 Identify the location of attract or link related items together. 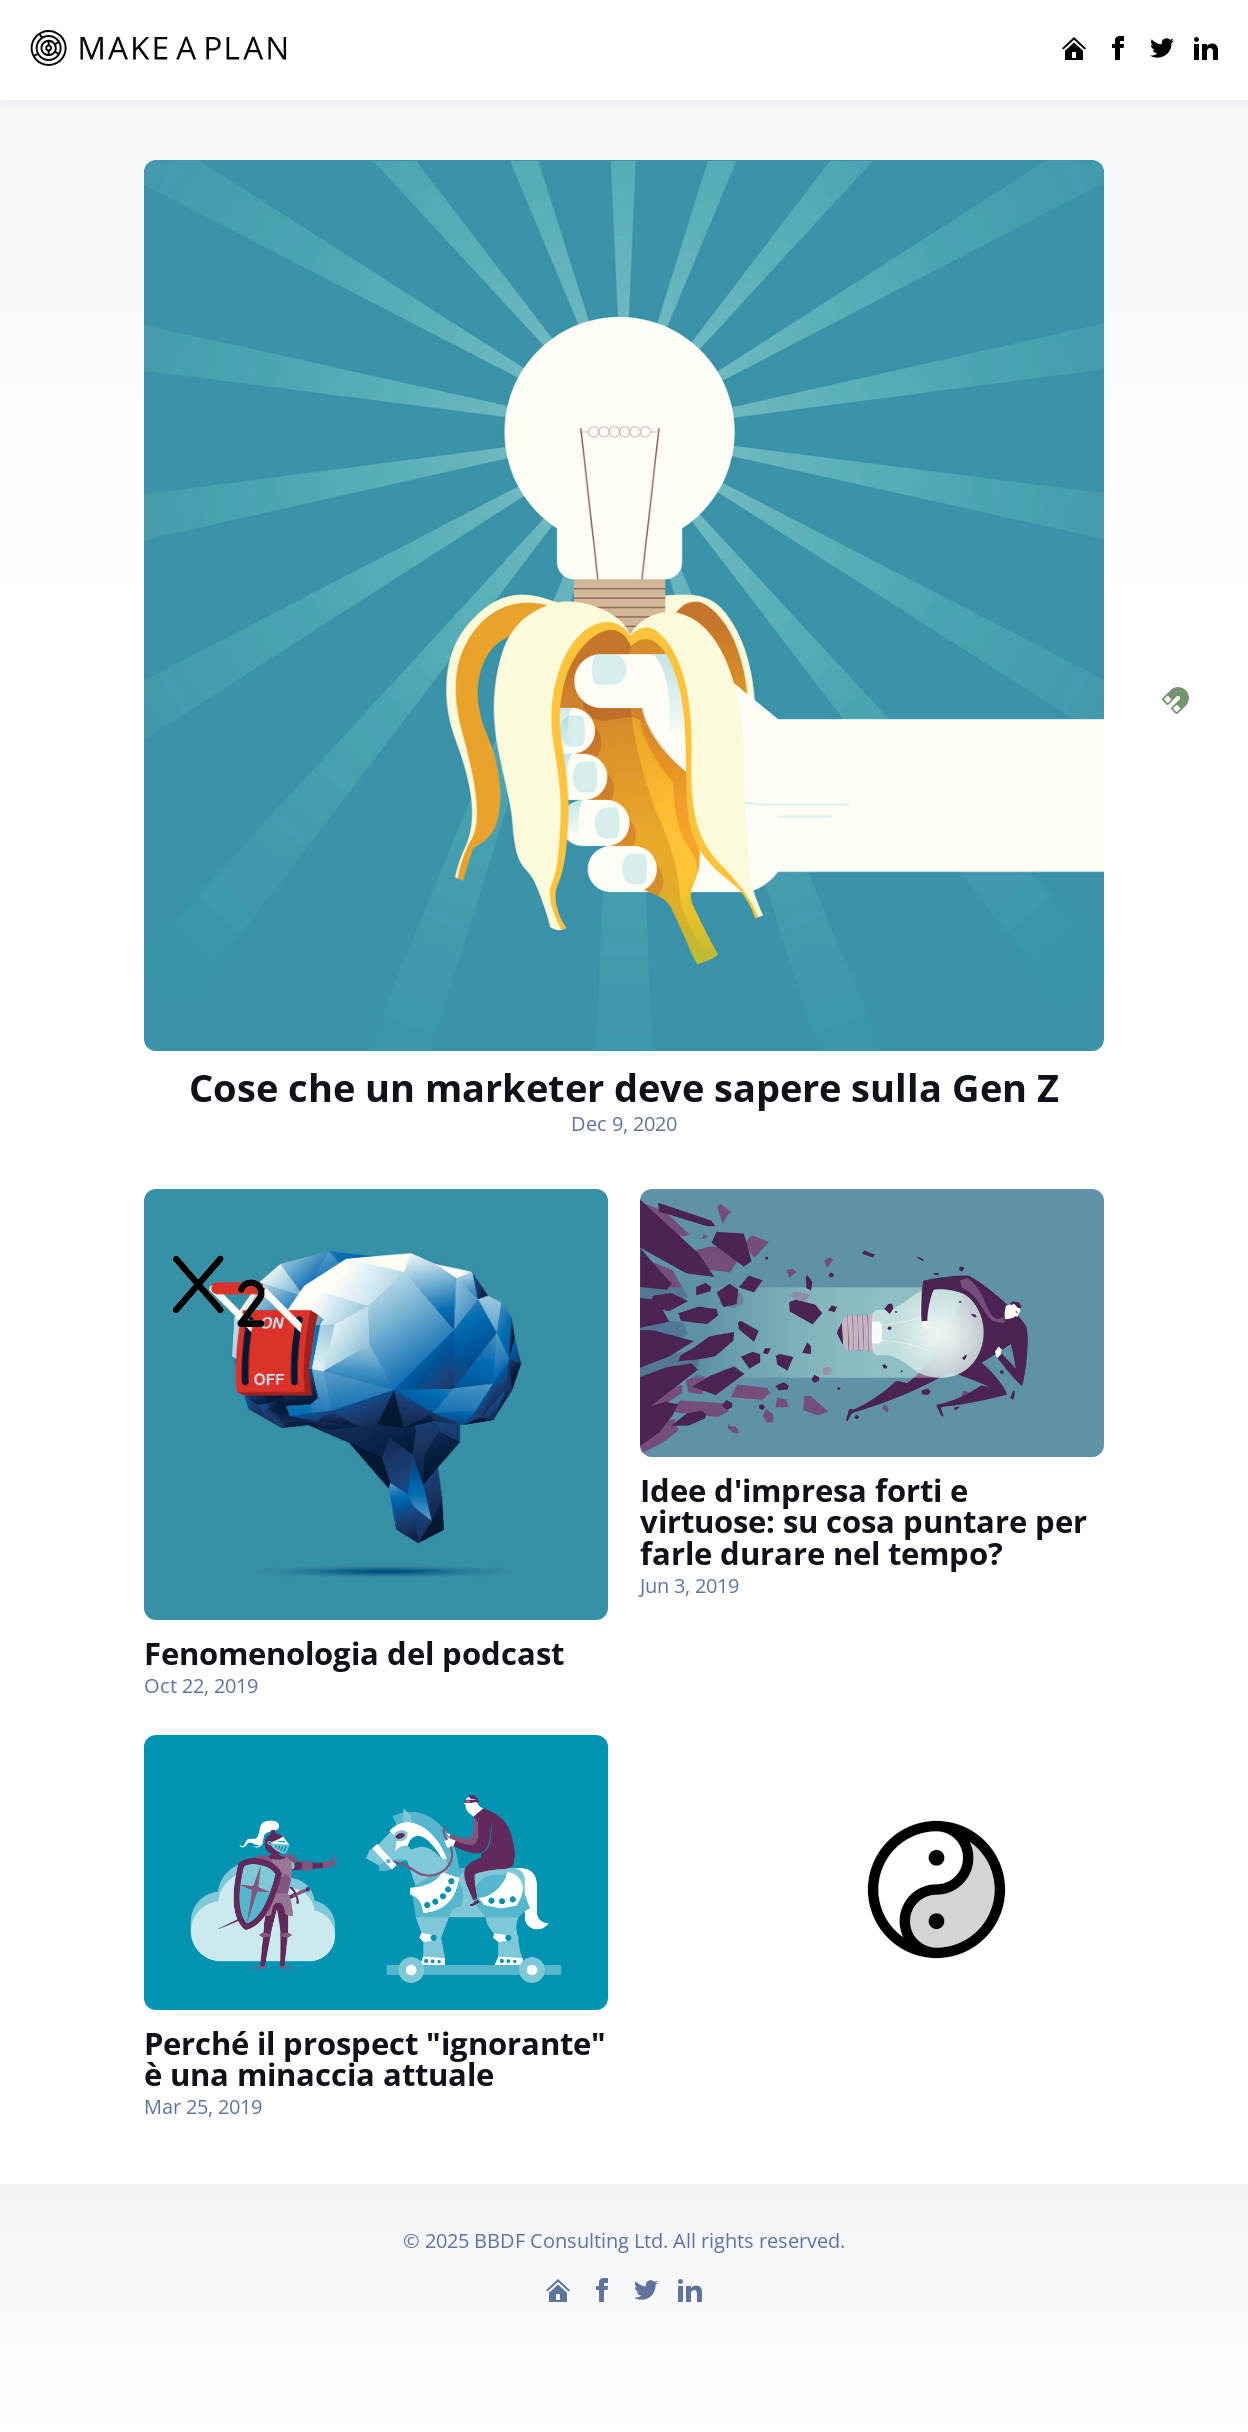
(1176, 700).